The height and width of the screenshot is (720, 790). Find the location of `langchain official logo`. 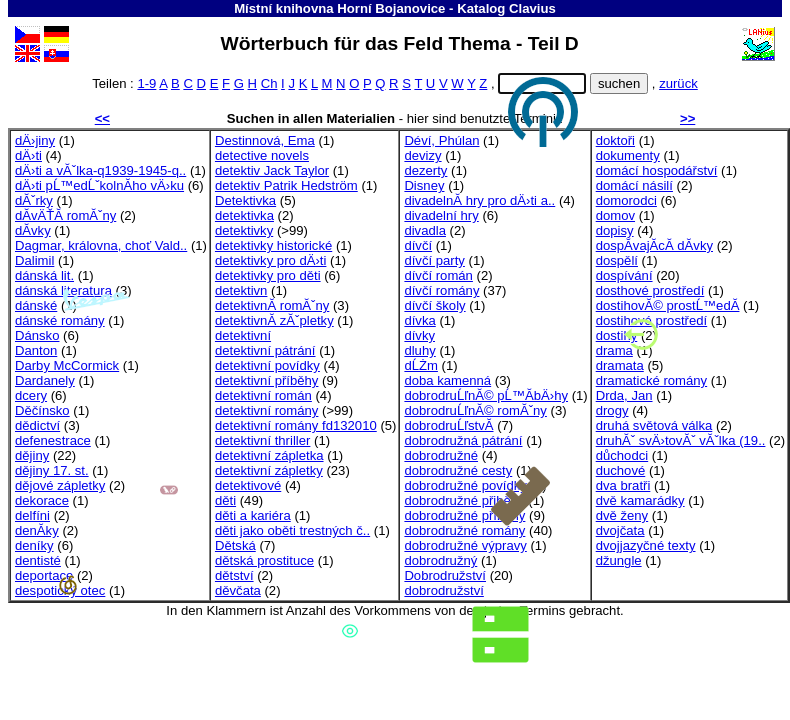

langchain official logo is located at coordinates (169, 490).